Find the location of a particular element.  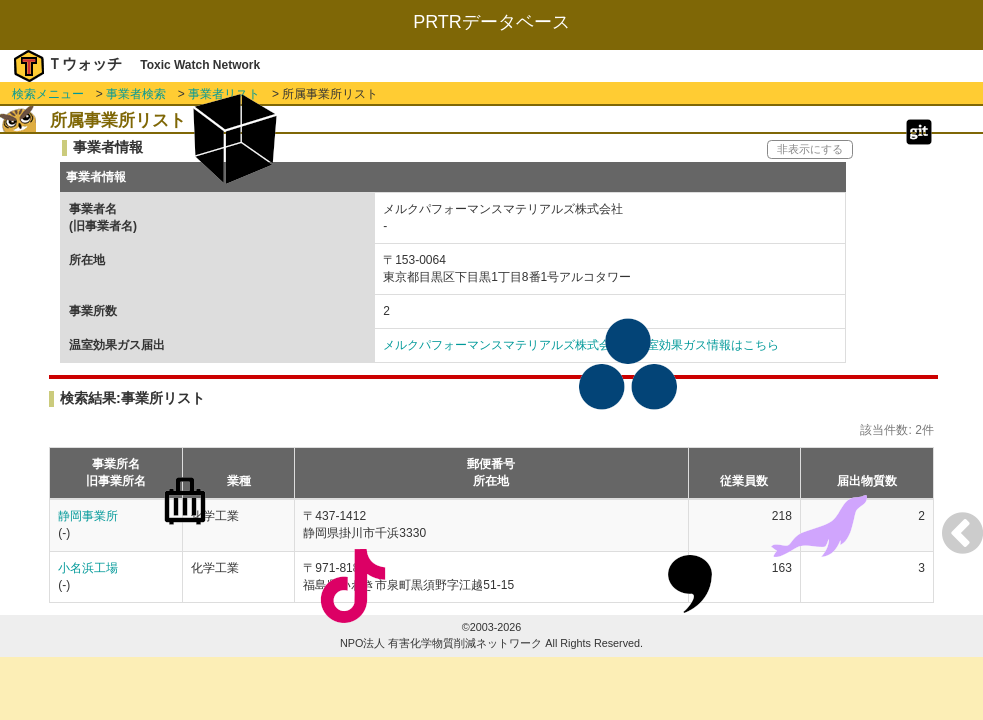

open the Monoprix app or website is located at coordinates (690, 584).